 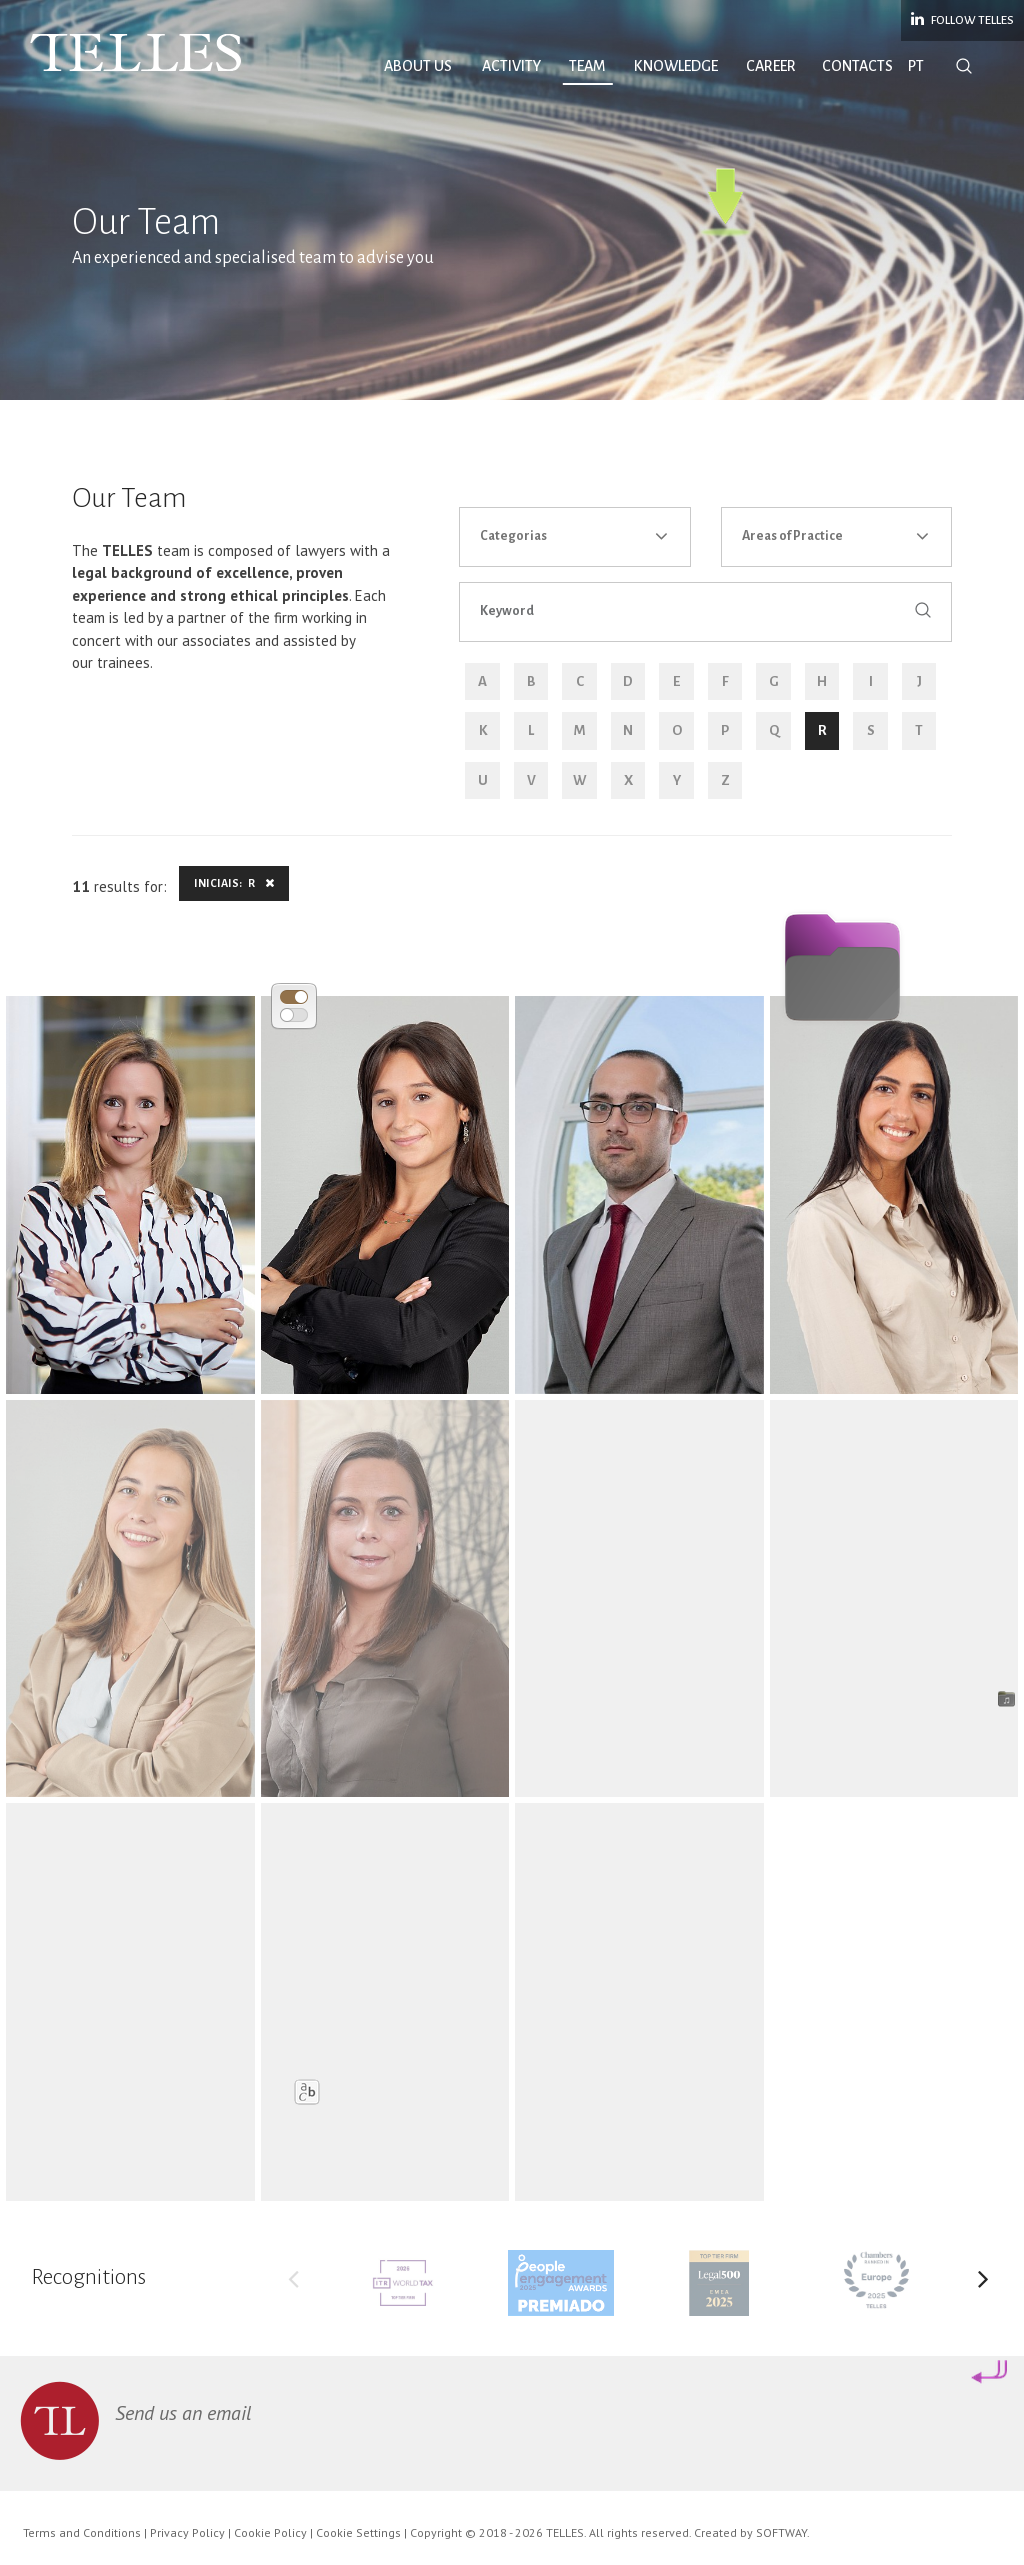 I want to click on an open folder in the file system, so click(x=842, y=967).